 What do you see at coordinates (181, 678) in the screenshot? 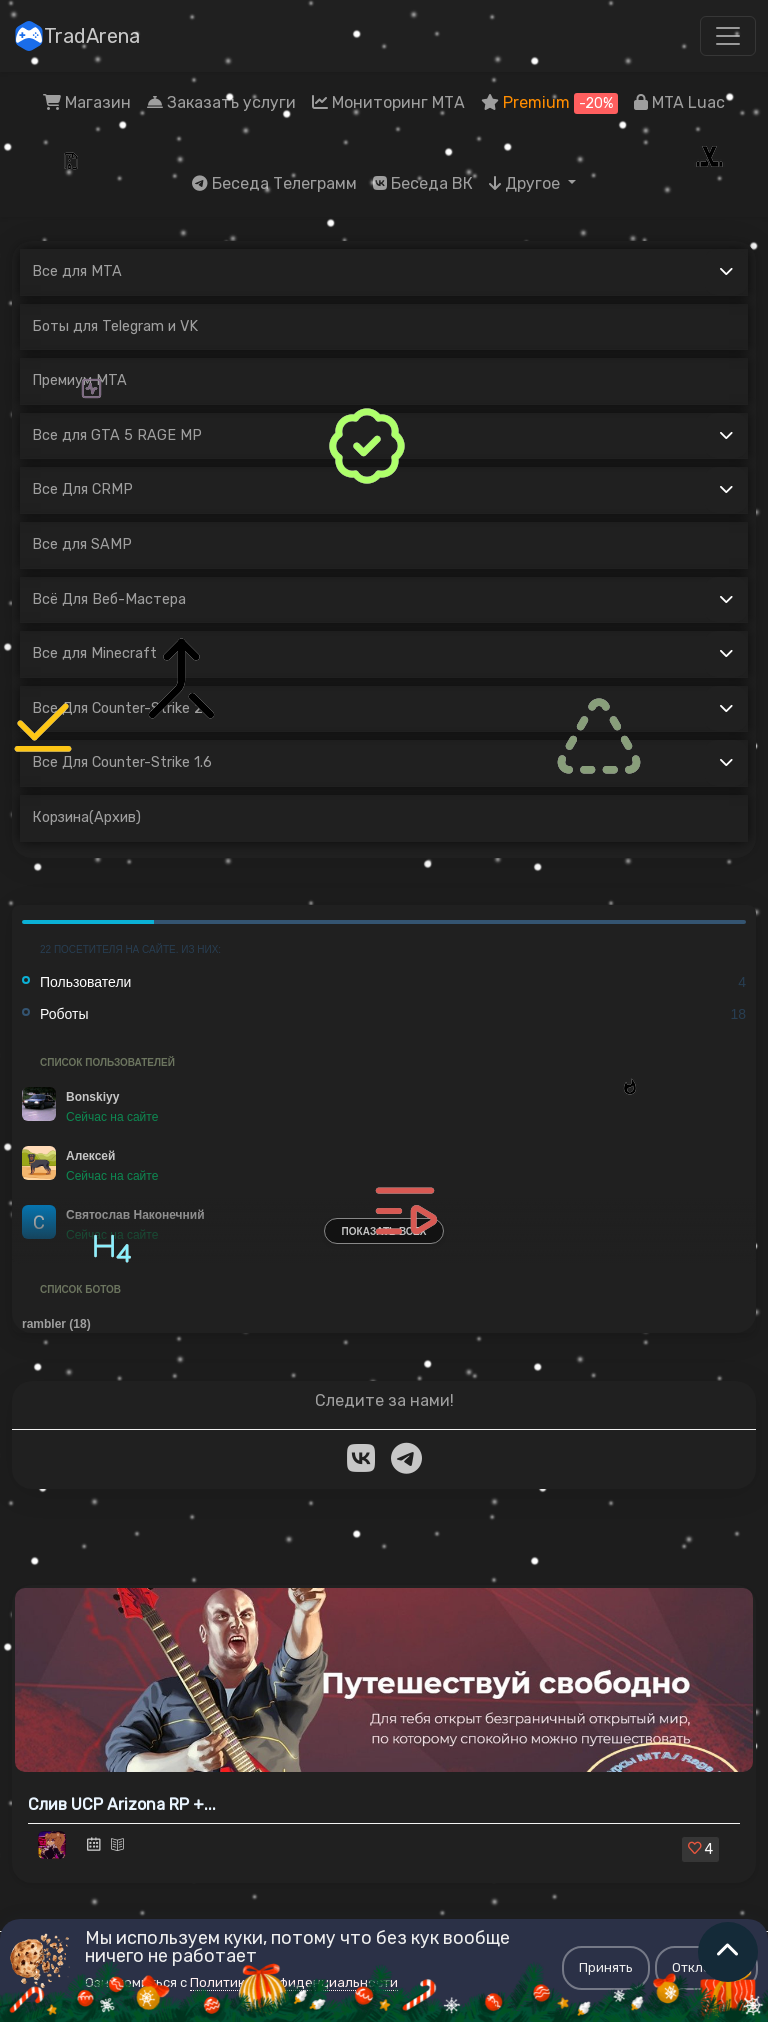
I see `merge branches or items together` at bounding box center [181, 678].